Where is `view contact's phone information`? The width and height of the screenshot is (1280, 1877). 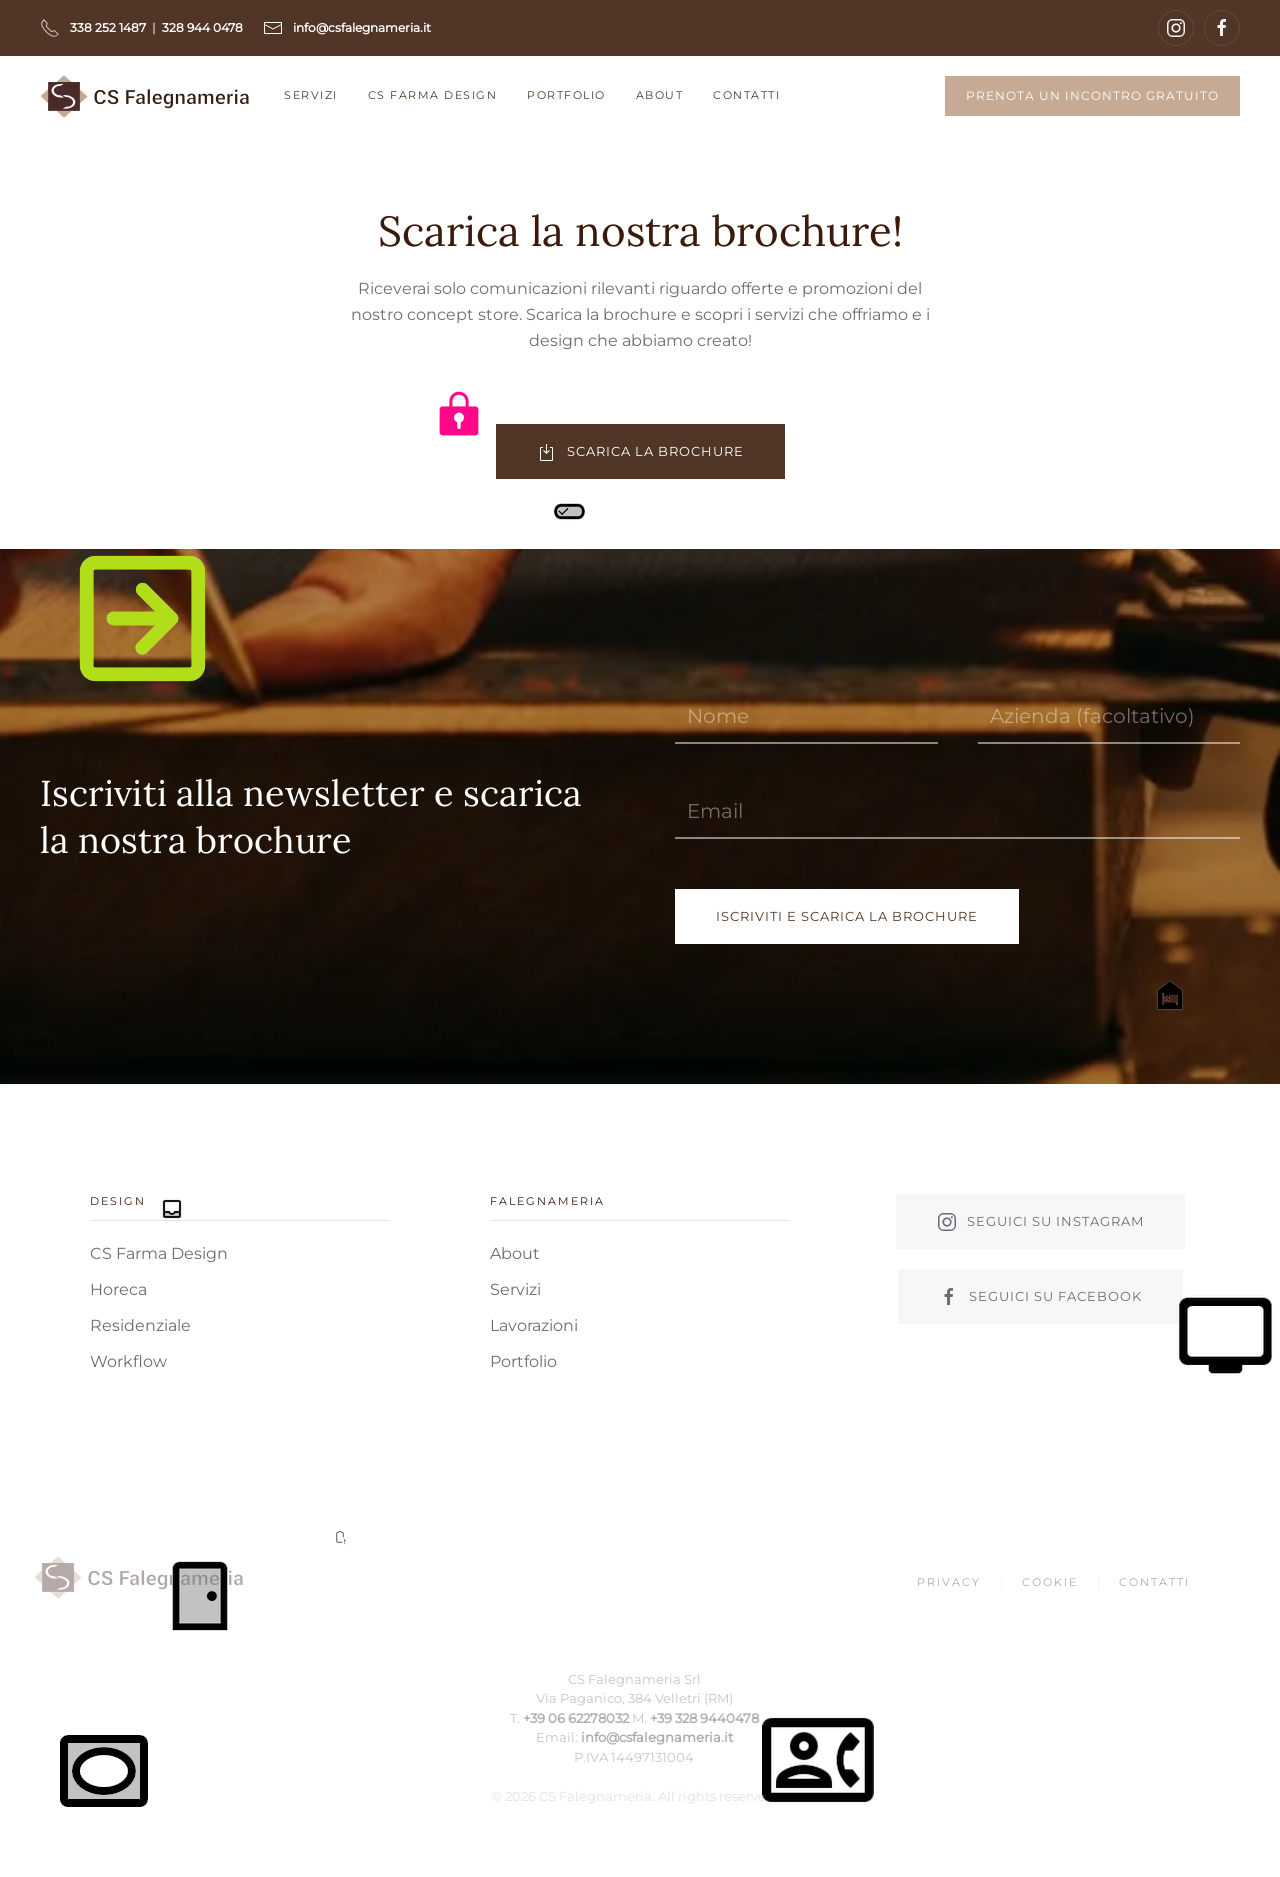
view contact's phone information is located at coordinates (818, 1760).